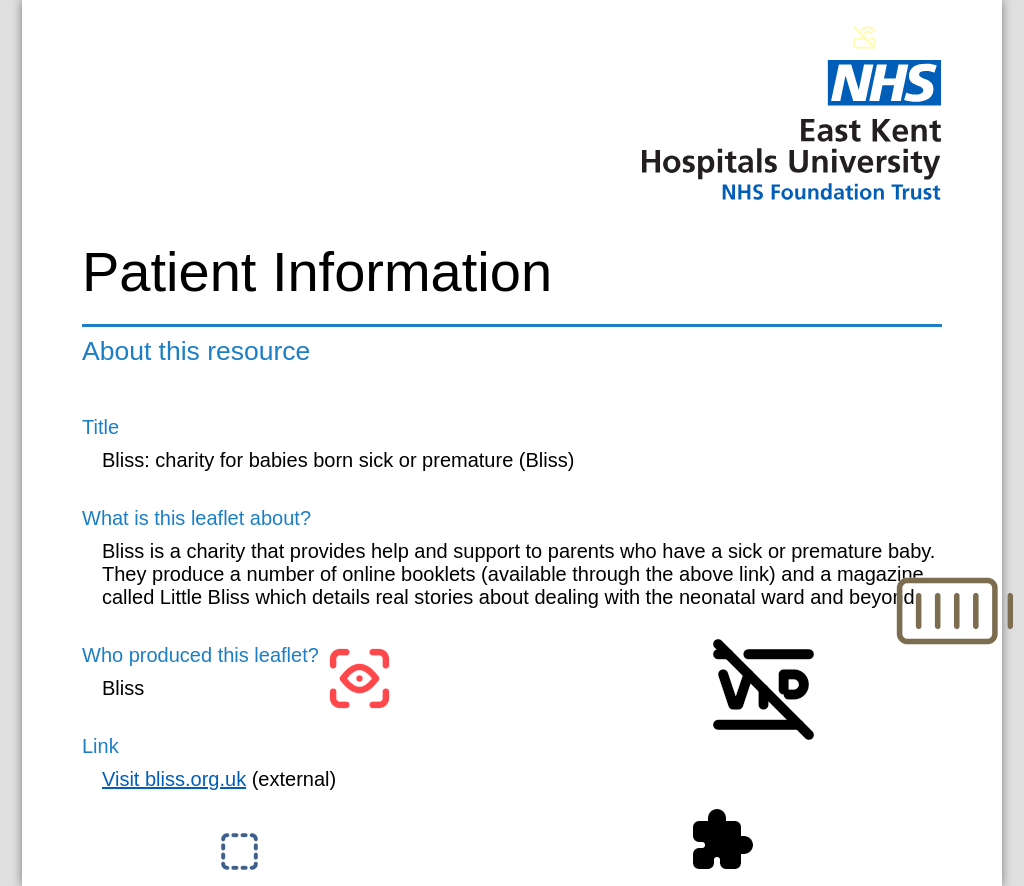 This screenshot has height=886, width=1024. Describe the element at coordinates (763, 689) in the screenshot. I see `vip status is currently inactive or disabled` at that location.